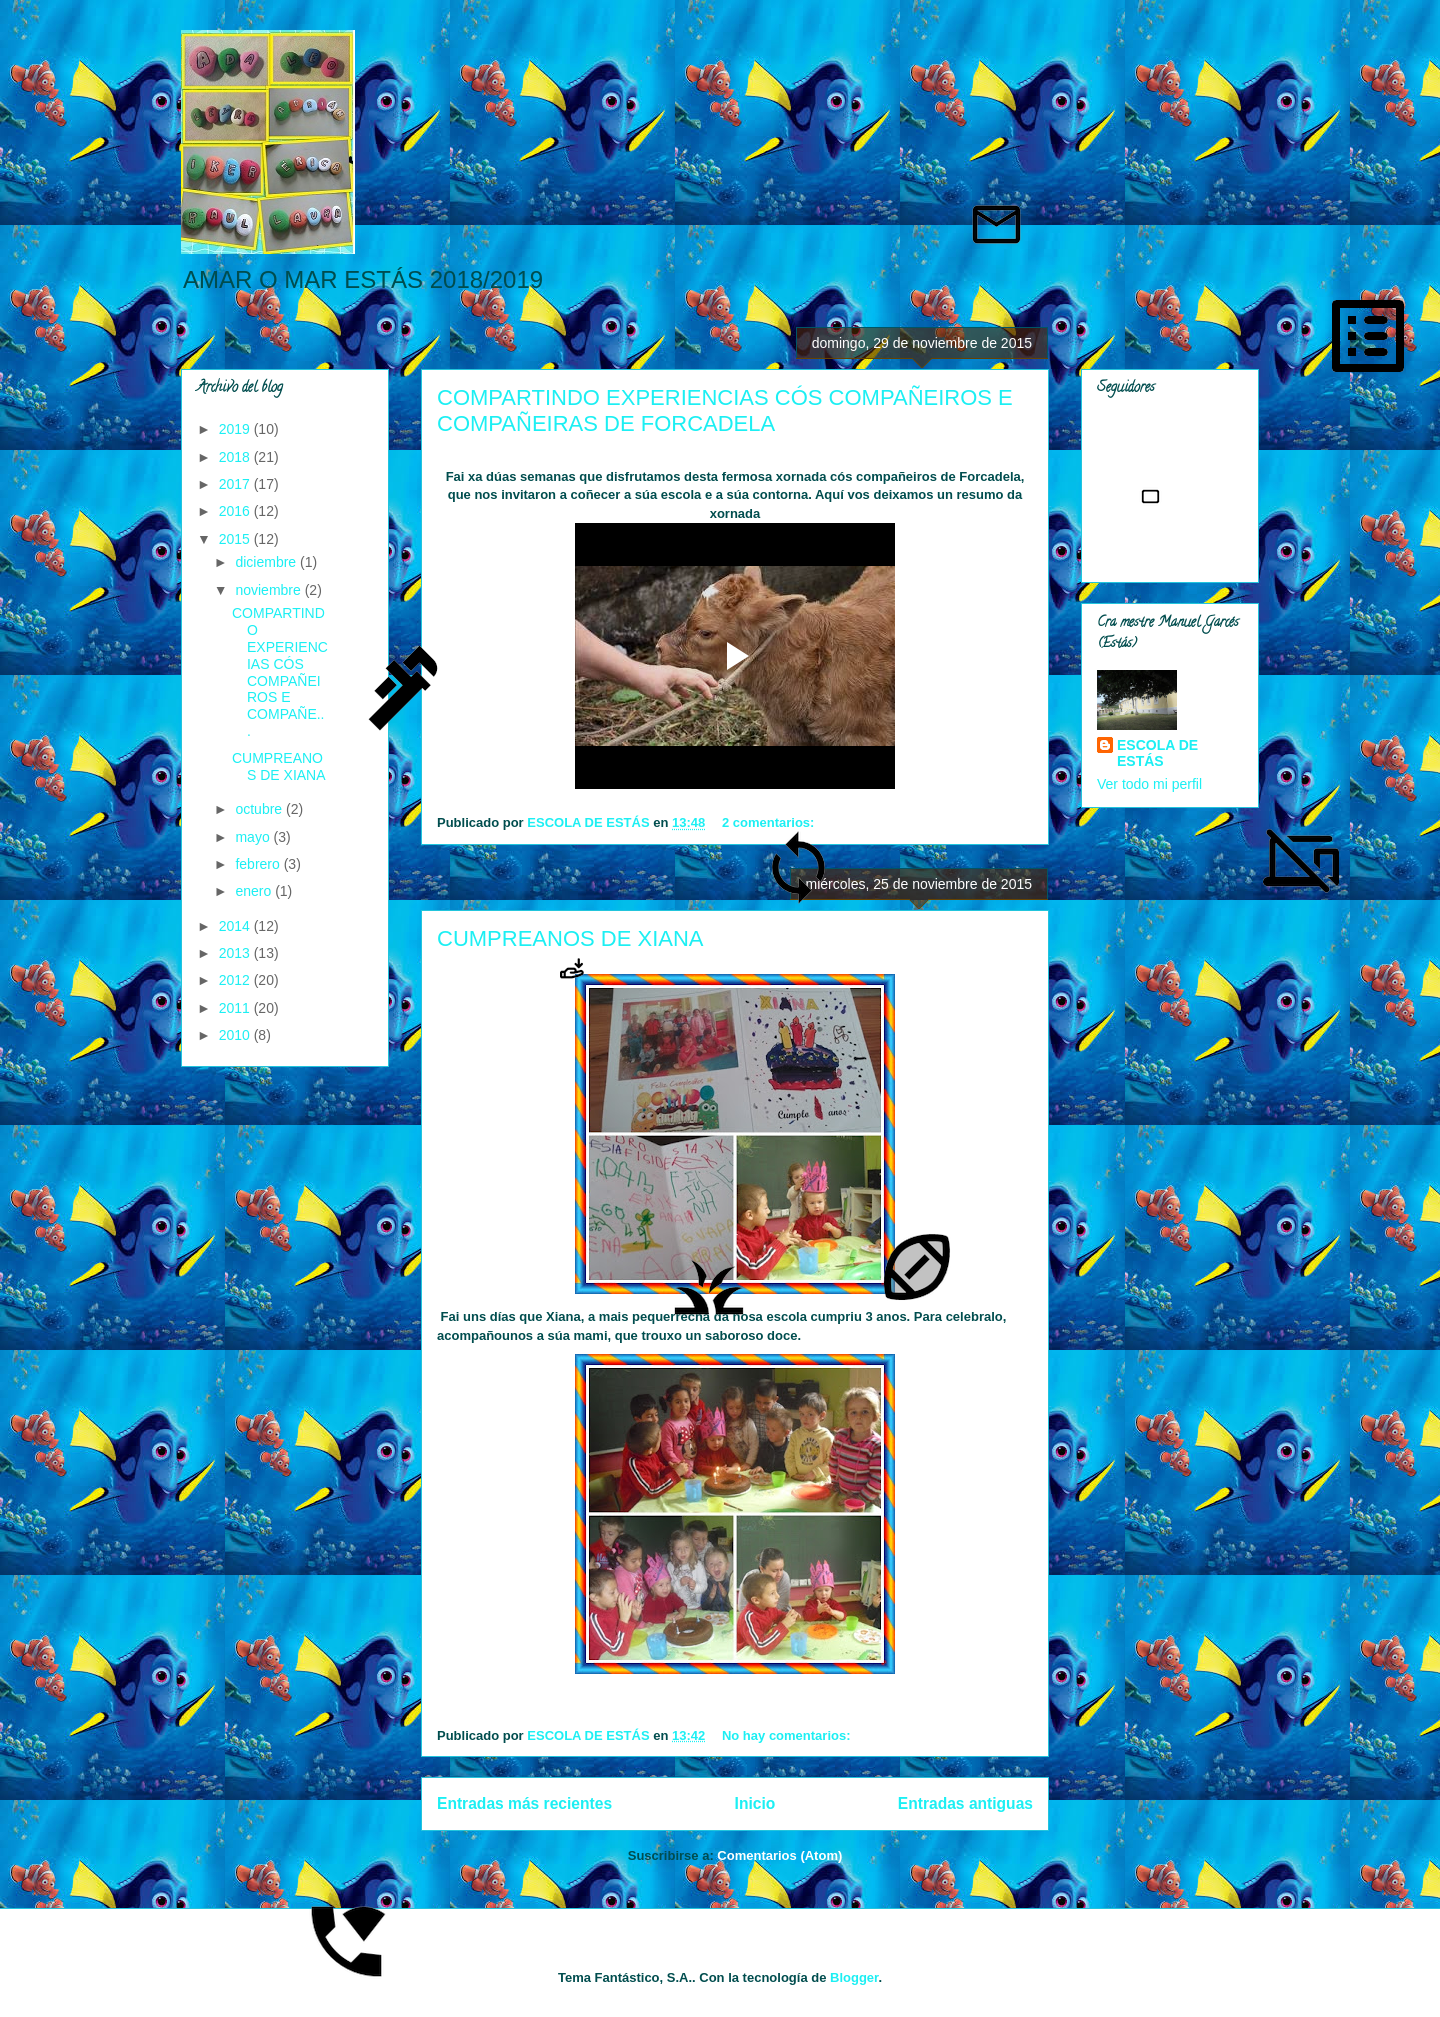 This screenshot has height=2017, width=1440. Describe the element at coordinates (346, 1941) in the screenshot. I see `enable wifi calling feature` at that location.